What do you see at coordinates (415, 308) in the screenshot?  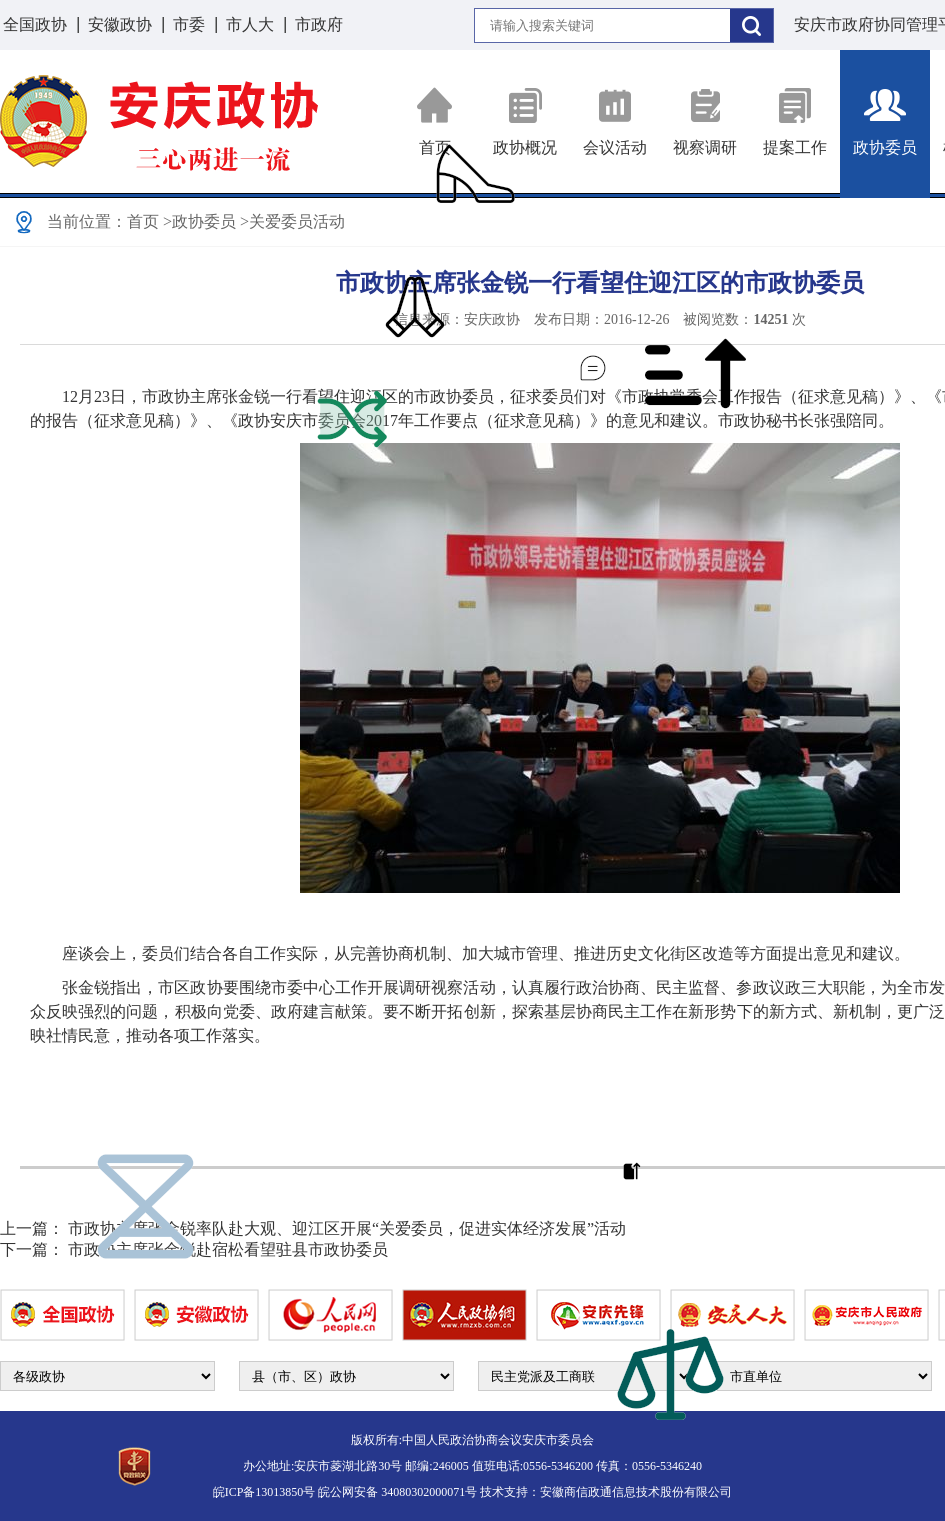 I see `send a prayer or blessing` at bounding box center [415, 308].